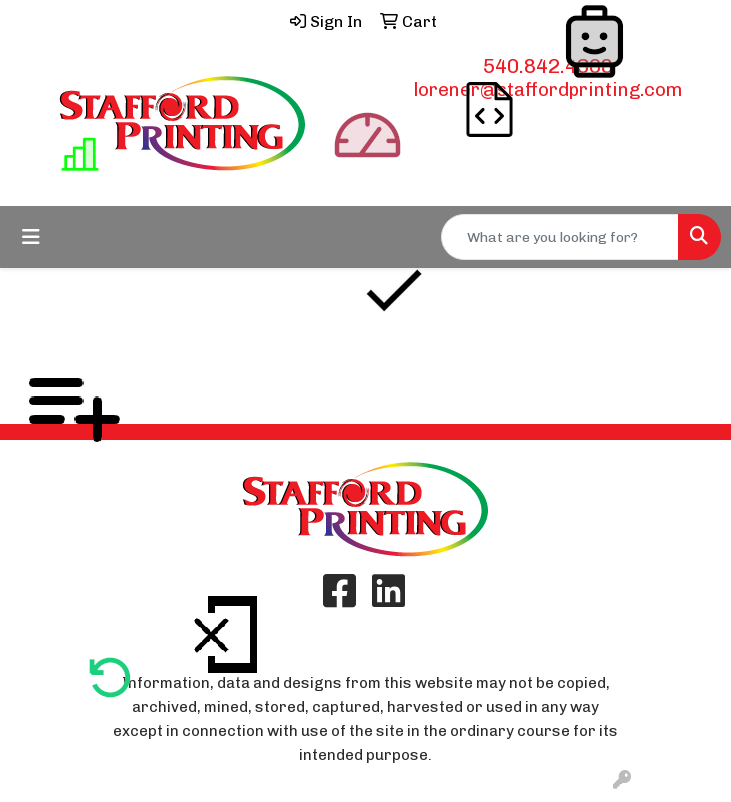  What do you see at coordinates (225, 634) in the screenshot?
I see `disconnect or unlink a mobile device` at bounding box center [225, 634].